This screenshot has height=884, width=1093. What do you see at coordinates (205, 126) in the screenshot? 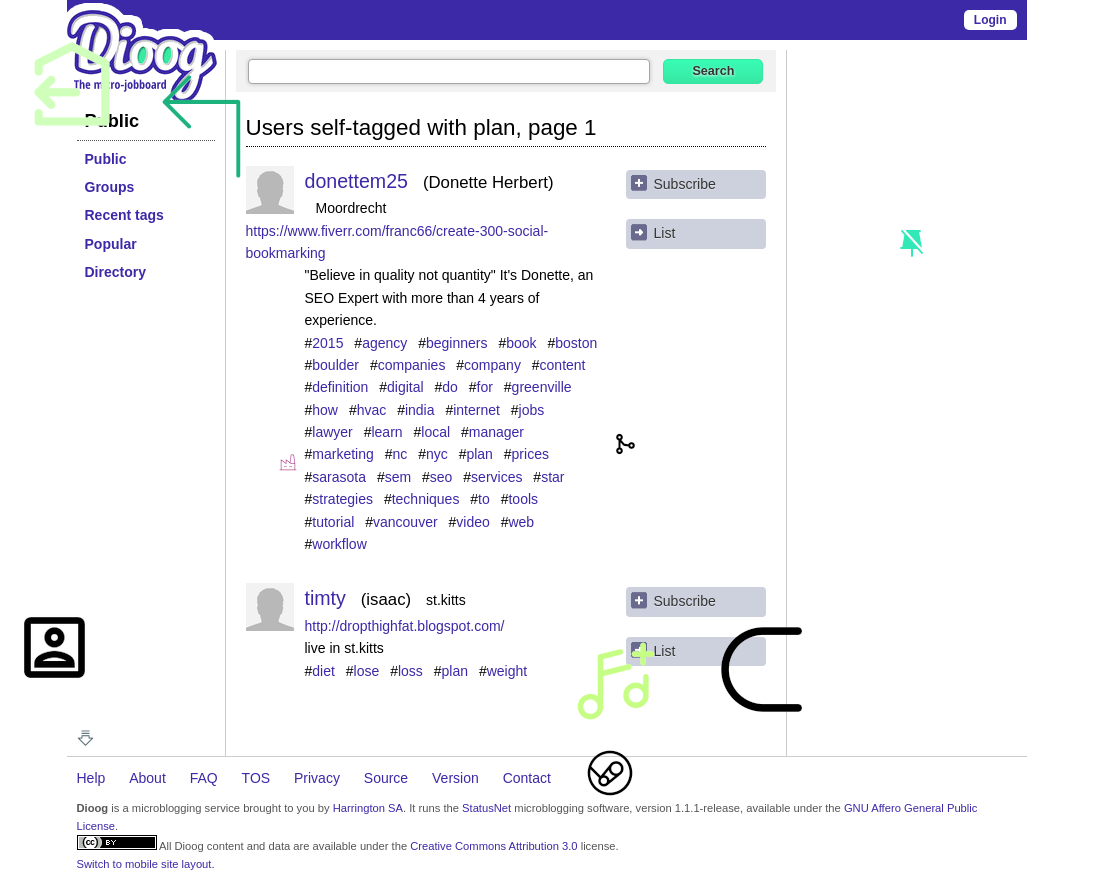
I see `undo or go back to previous action` at bounding box center [205, 126].